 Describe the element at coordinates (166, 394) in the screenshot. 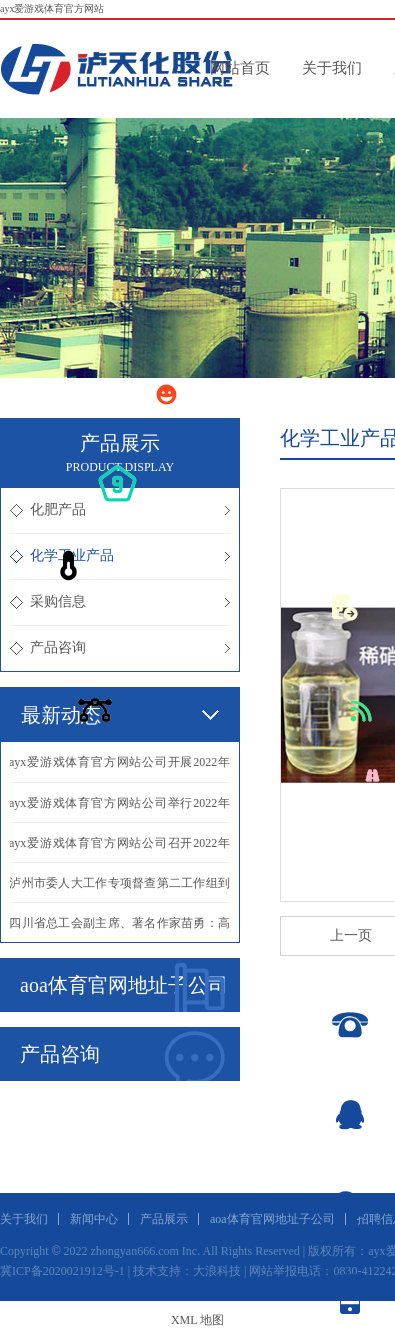

I see `add a reaction or emoji` at that location.